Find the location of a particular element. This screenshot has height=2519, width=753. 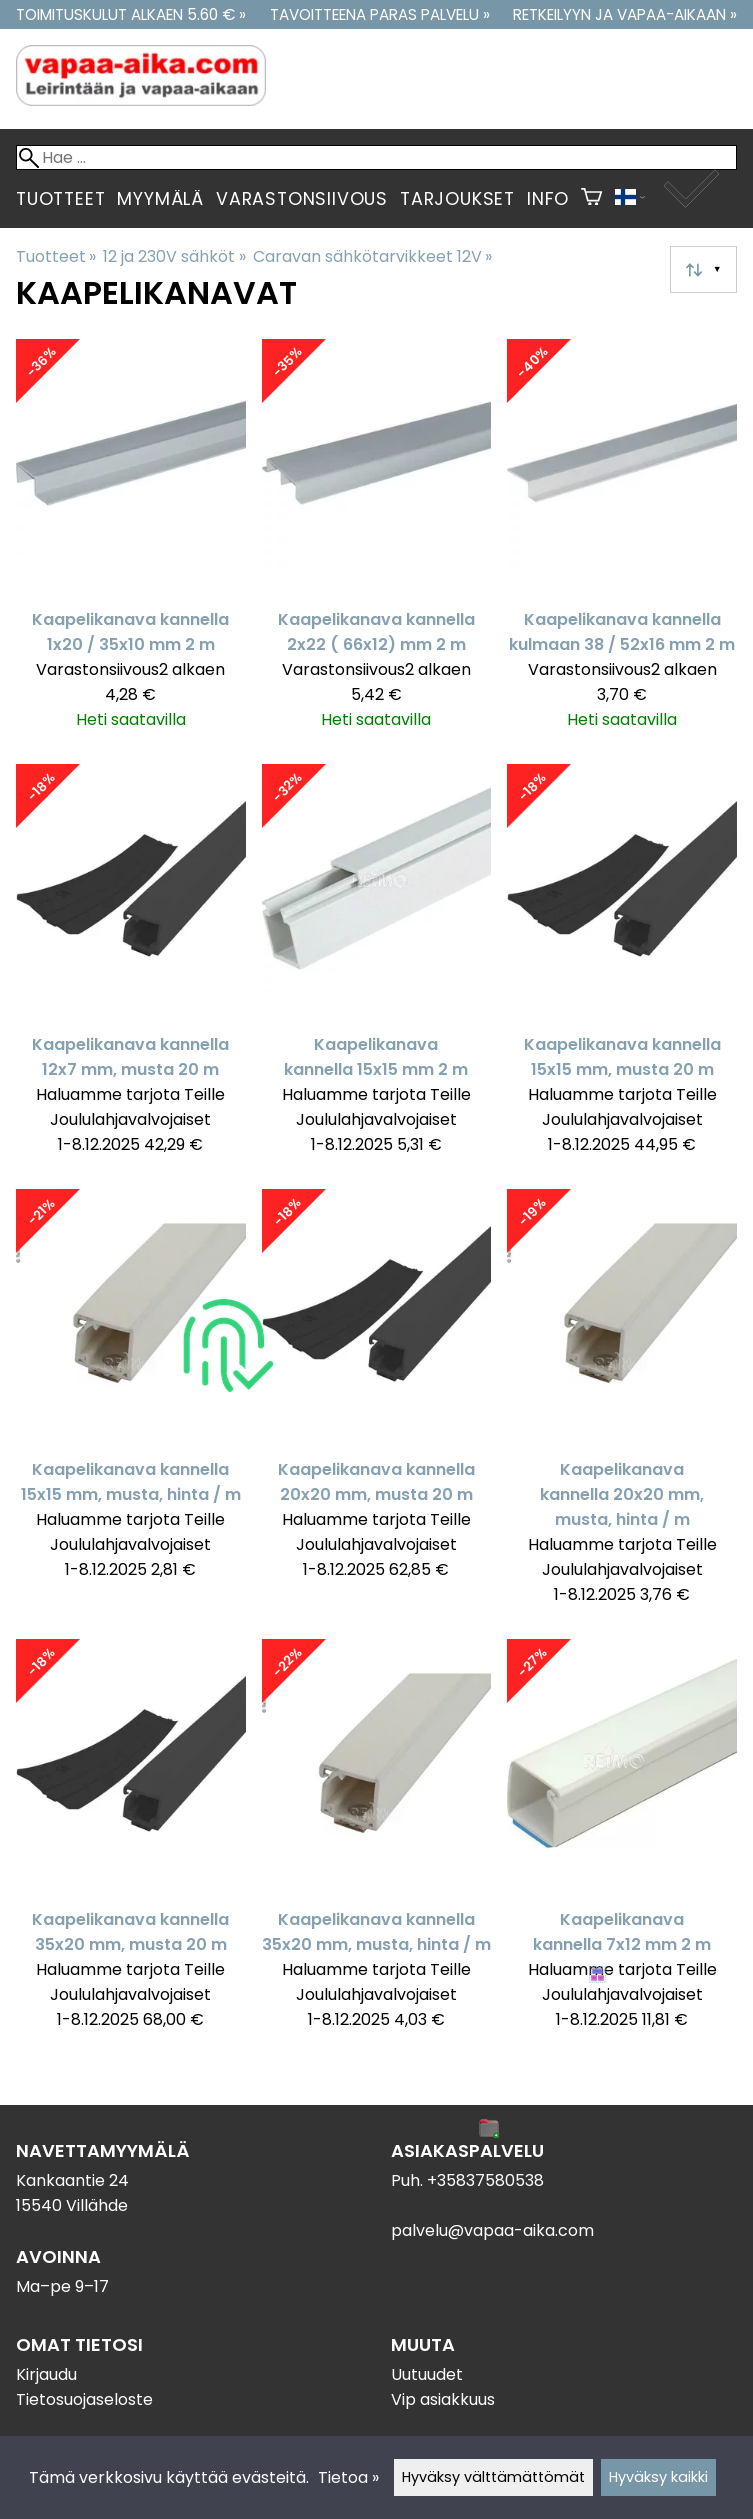

fingerprint successfully recognized is located at coordinates (228, 1345).